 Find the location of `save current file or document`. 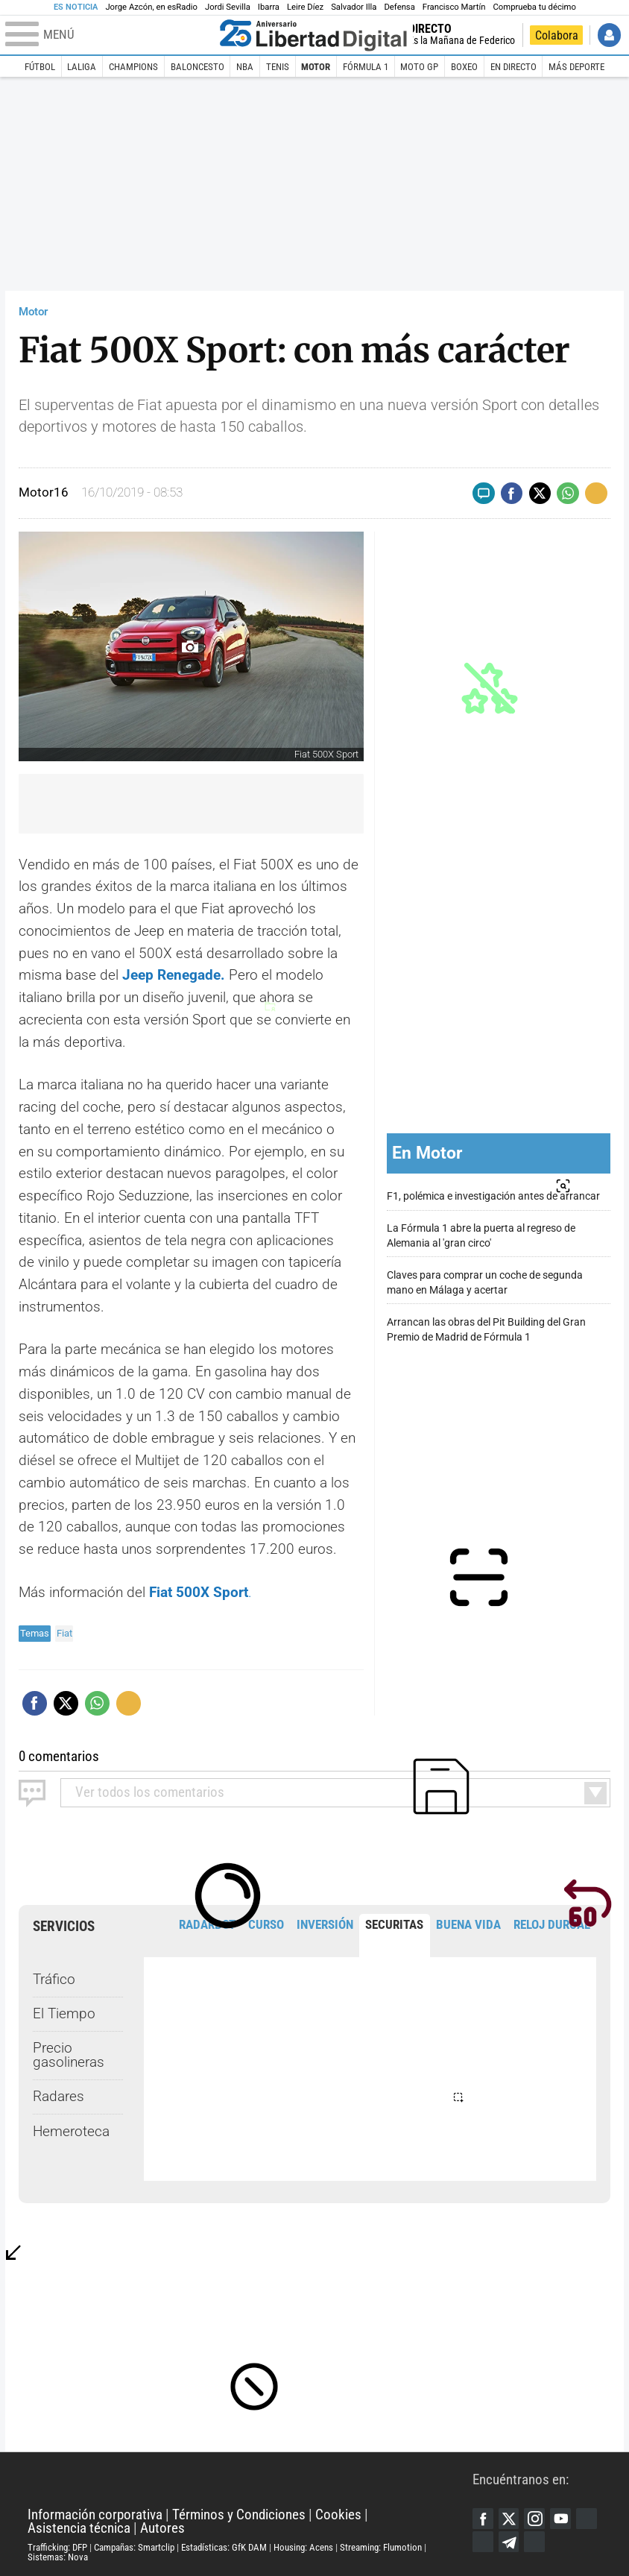

save current file or document is located at coordinates (441, 1786).